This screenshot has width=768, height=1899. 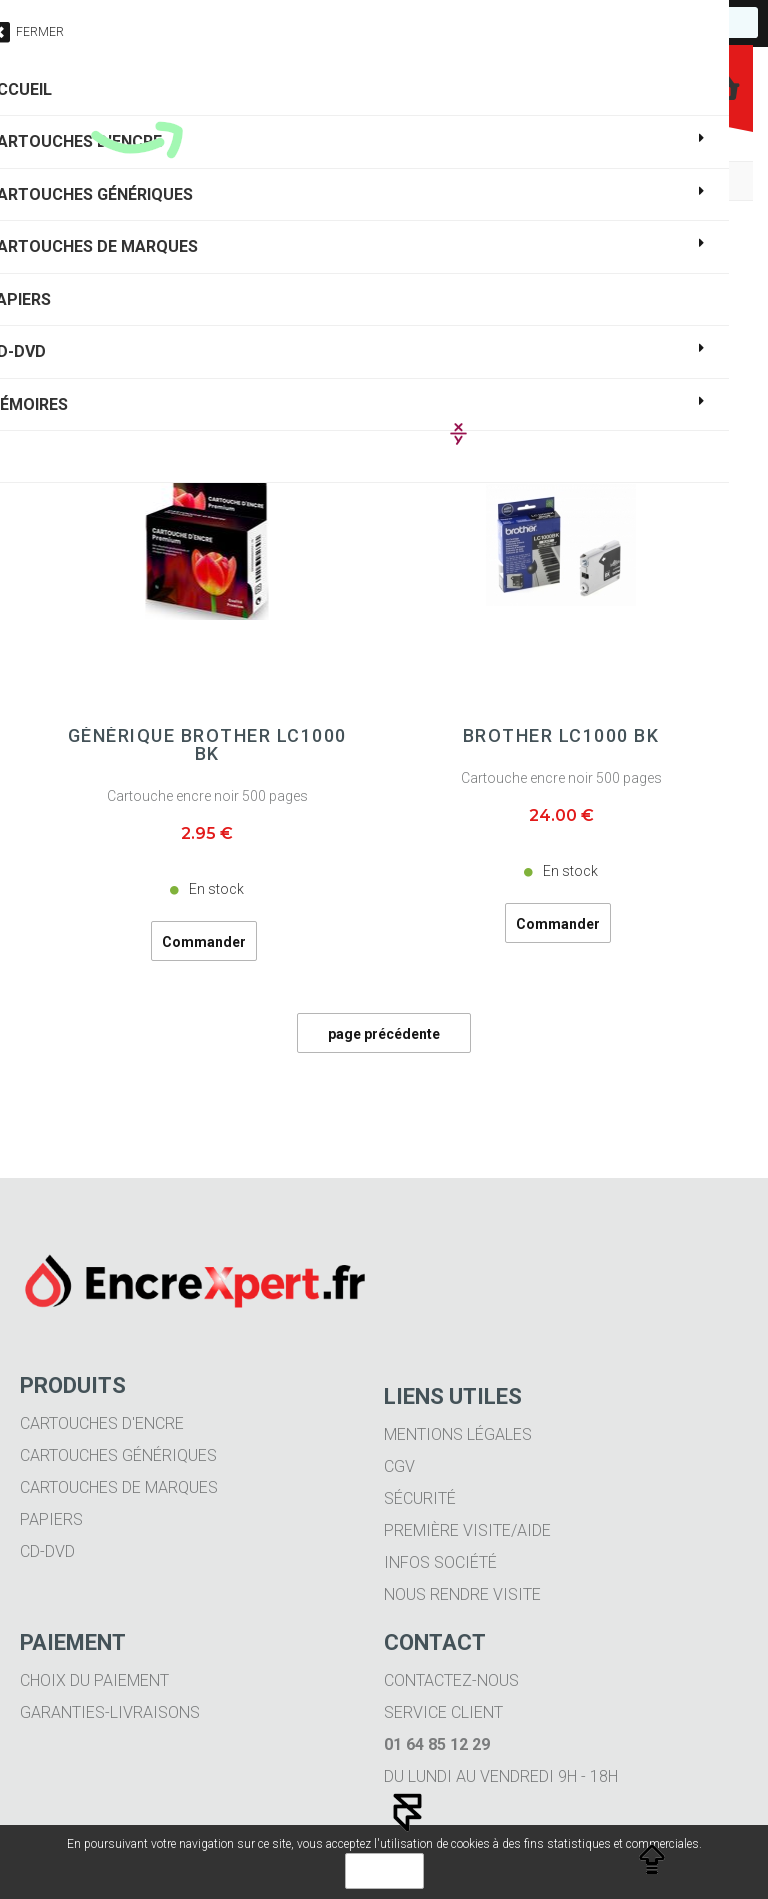 What do you see at coordinates (137, 140) in the screenshot?
I see `visit amazon website or app` at bounding box center [137, 140].